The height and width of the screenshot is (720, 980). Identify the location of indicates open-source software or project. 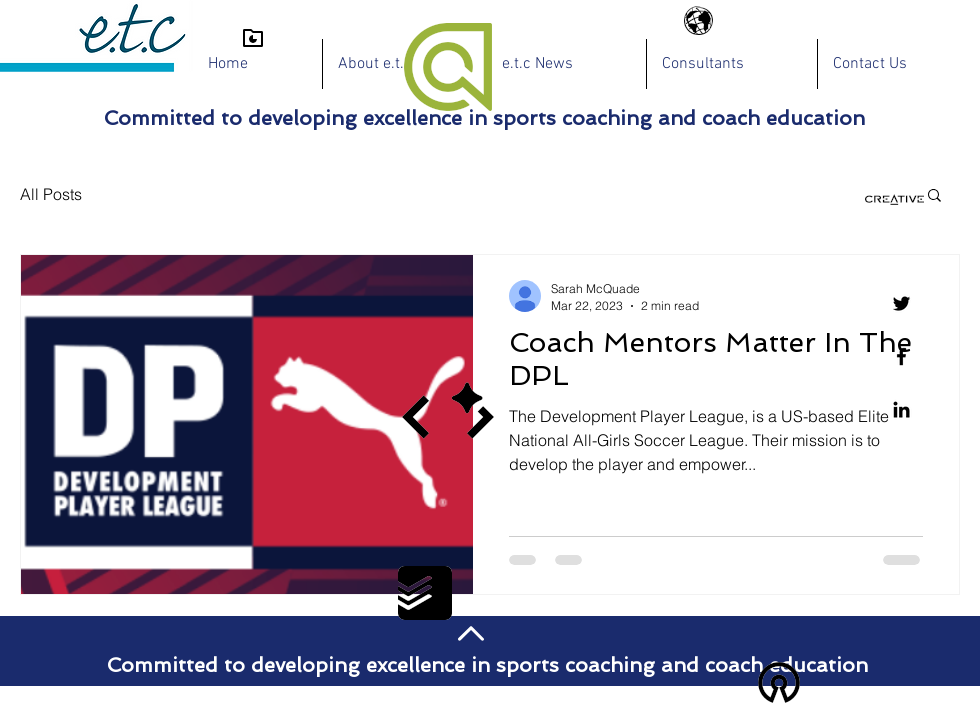
(779, 683).